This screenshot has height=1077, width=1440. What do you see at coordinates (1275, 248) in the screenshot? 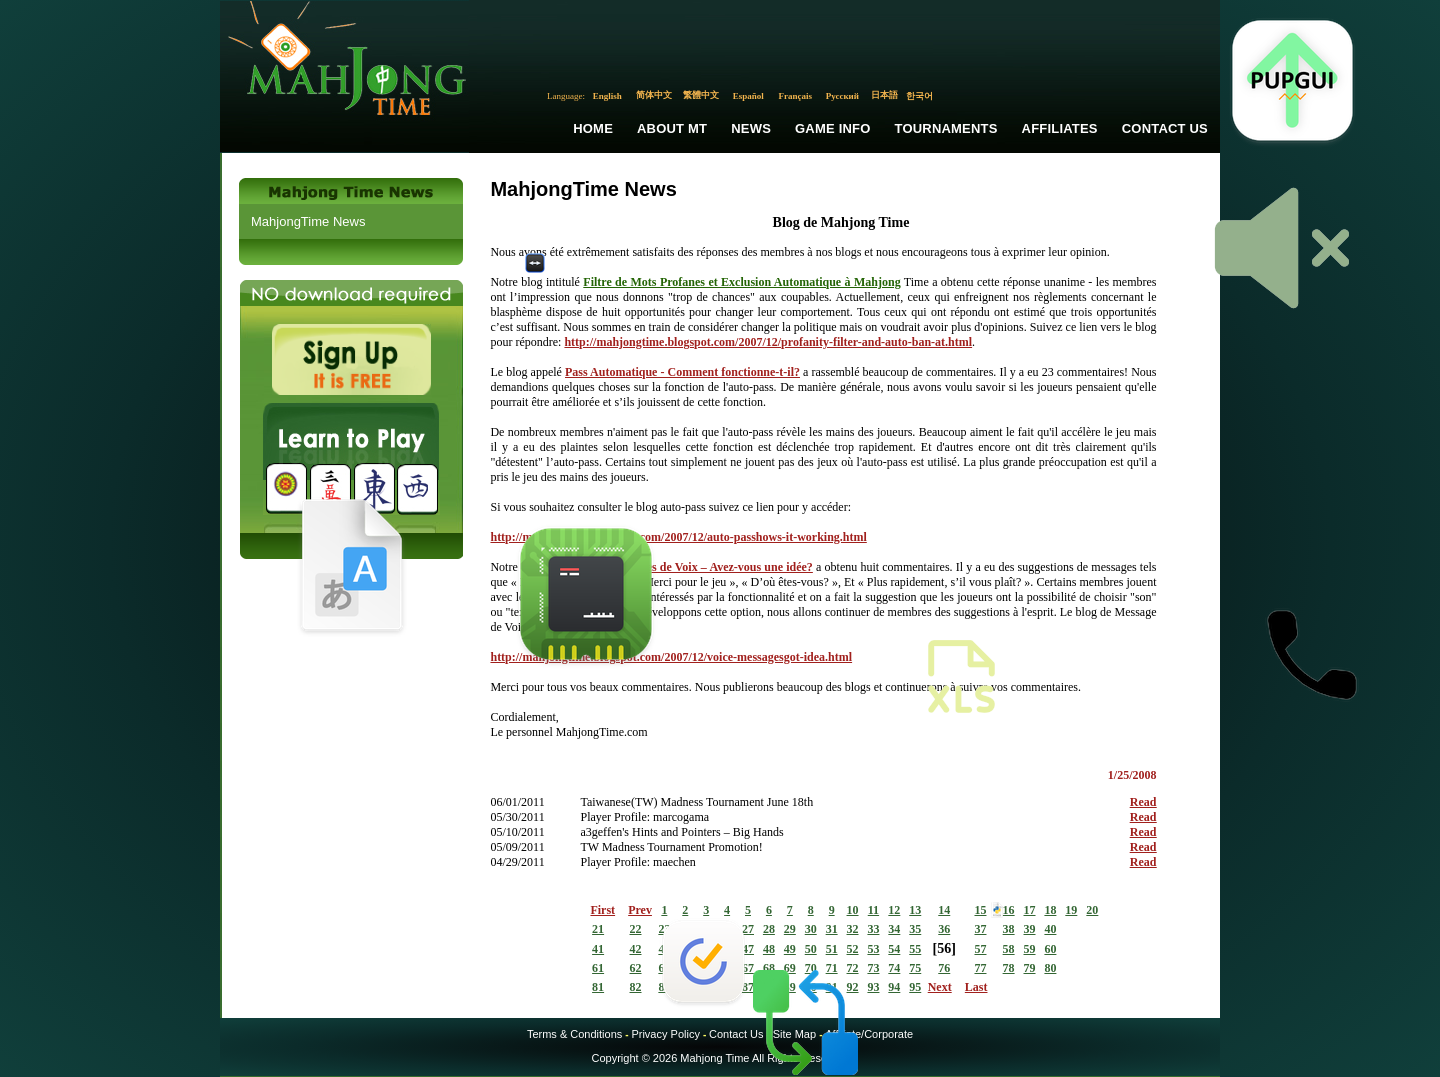
I see `mute audio` at bounding box center [1275, 248].